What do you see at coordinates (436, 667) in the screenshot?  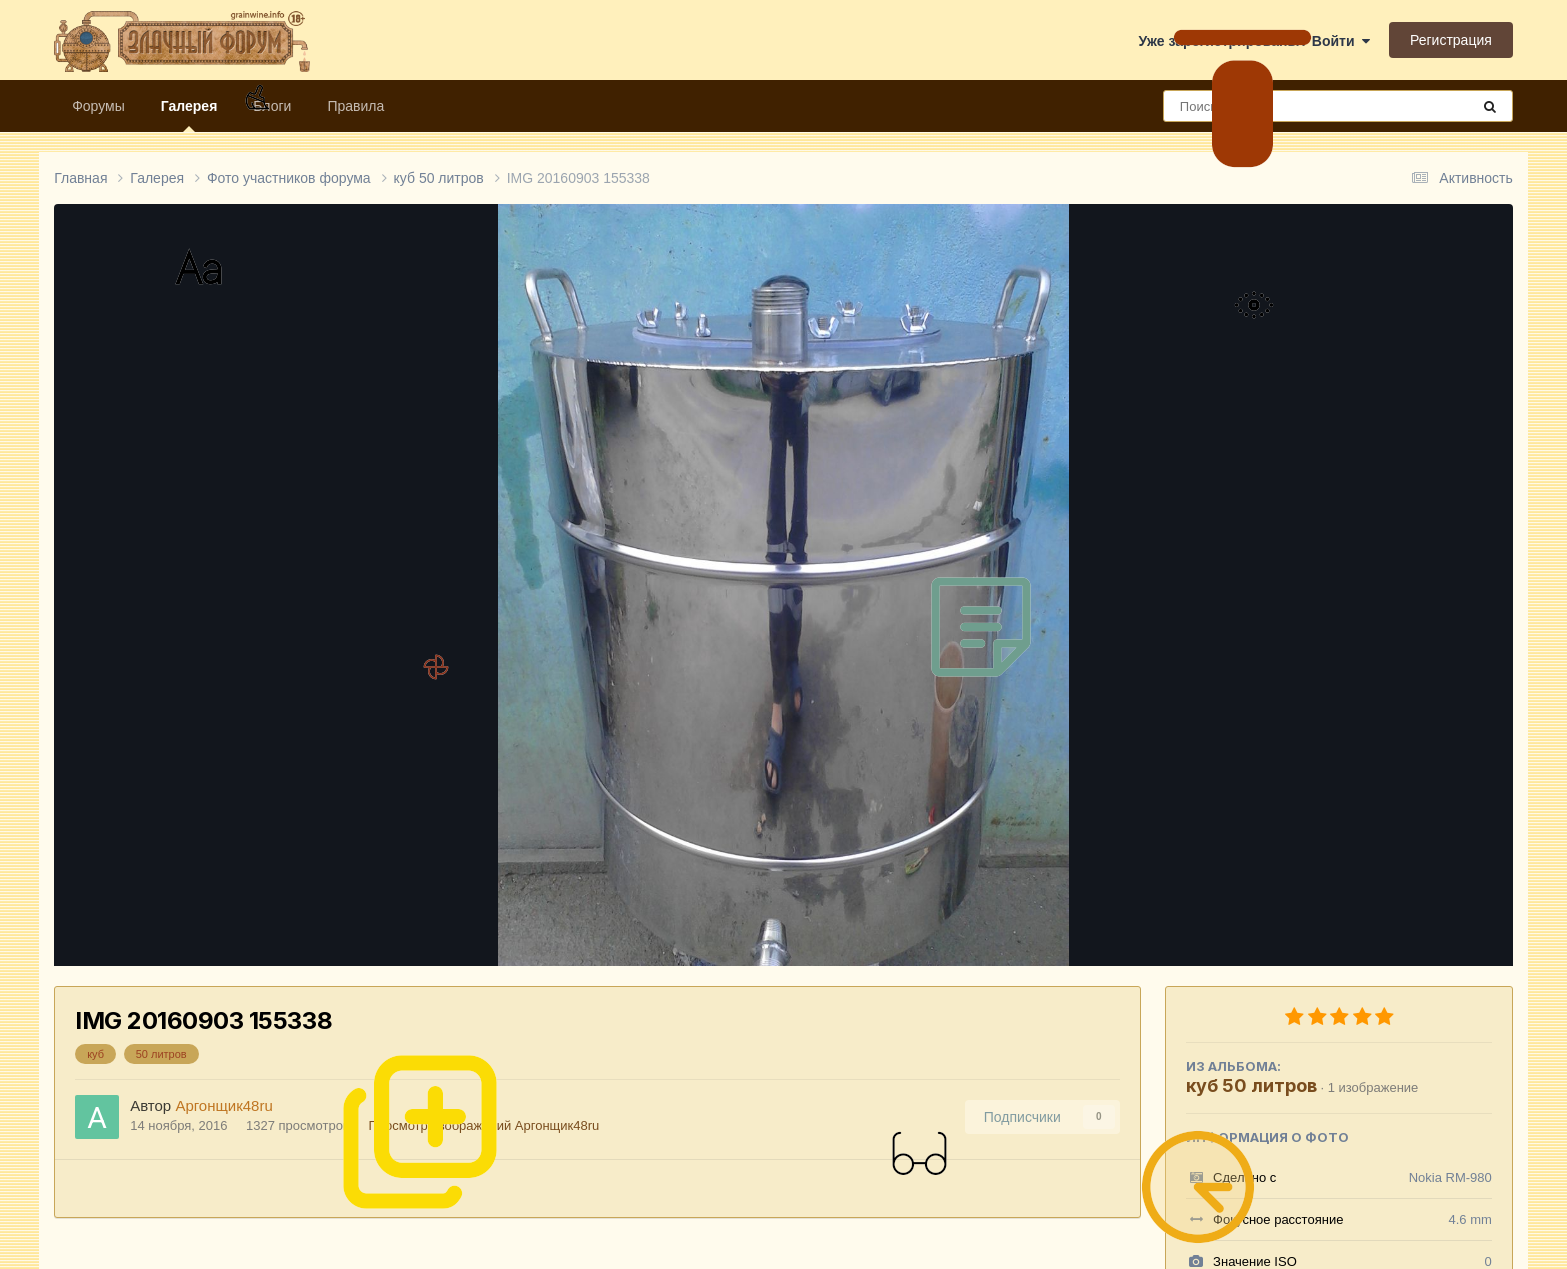 I see `open google photos` at bounding box center [436, 667].